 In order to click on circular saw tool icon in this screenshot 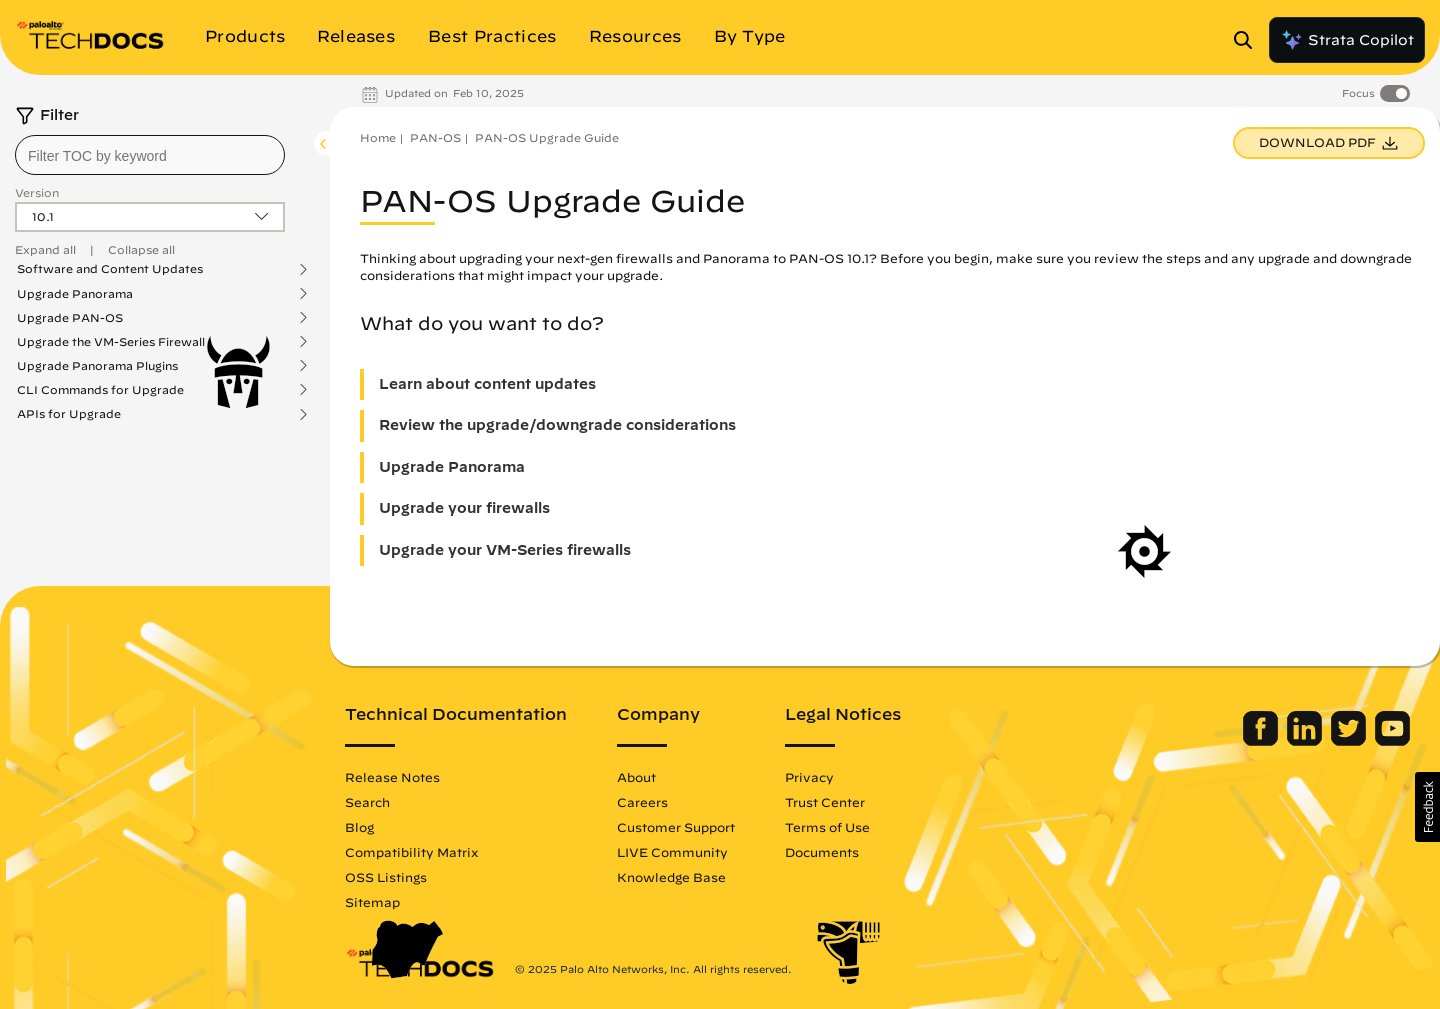, I will do `click(1144, 551)`.